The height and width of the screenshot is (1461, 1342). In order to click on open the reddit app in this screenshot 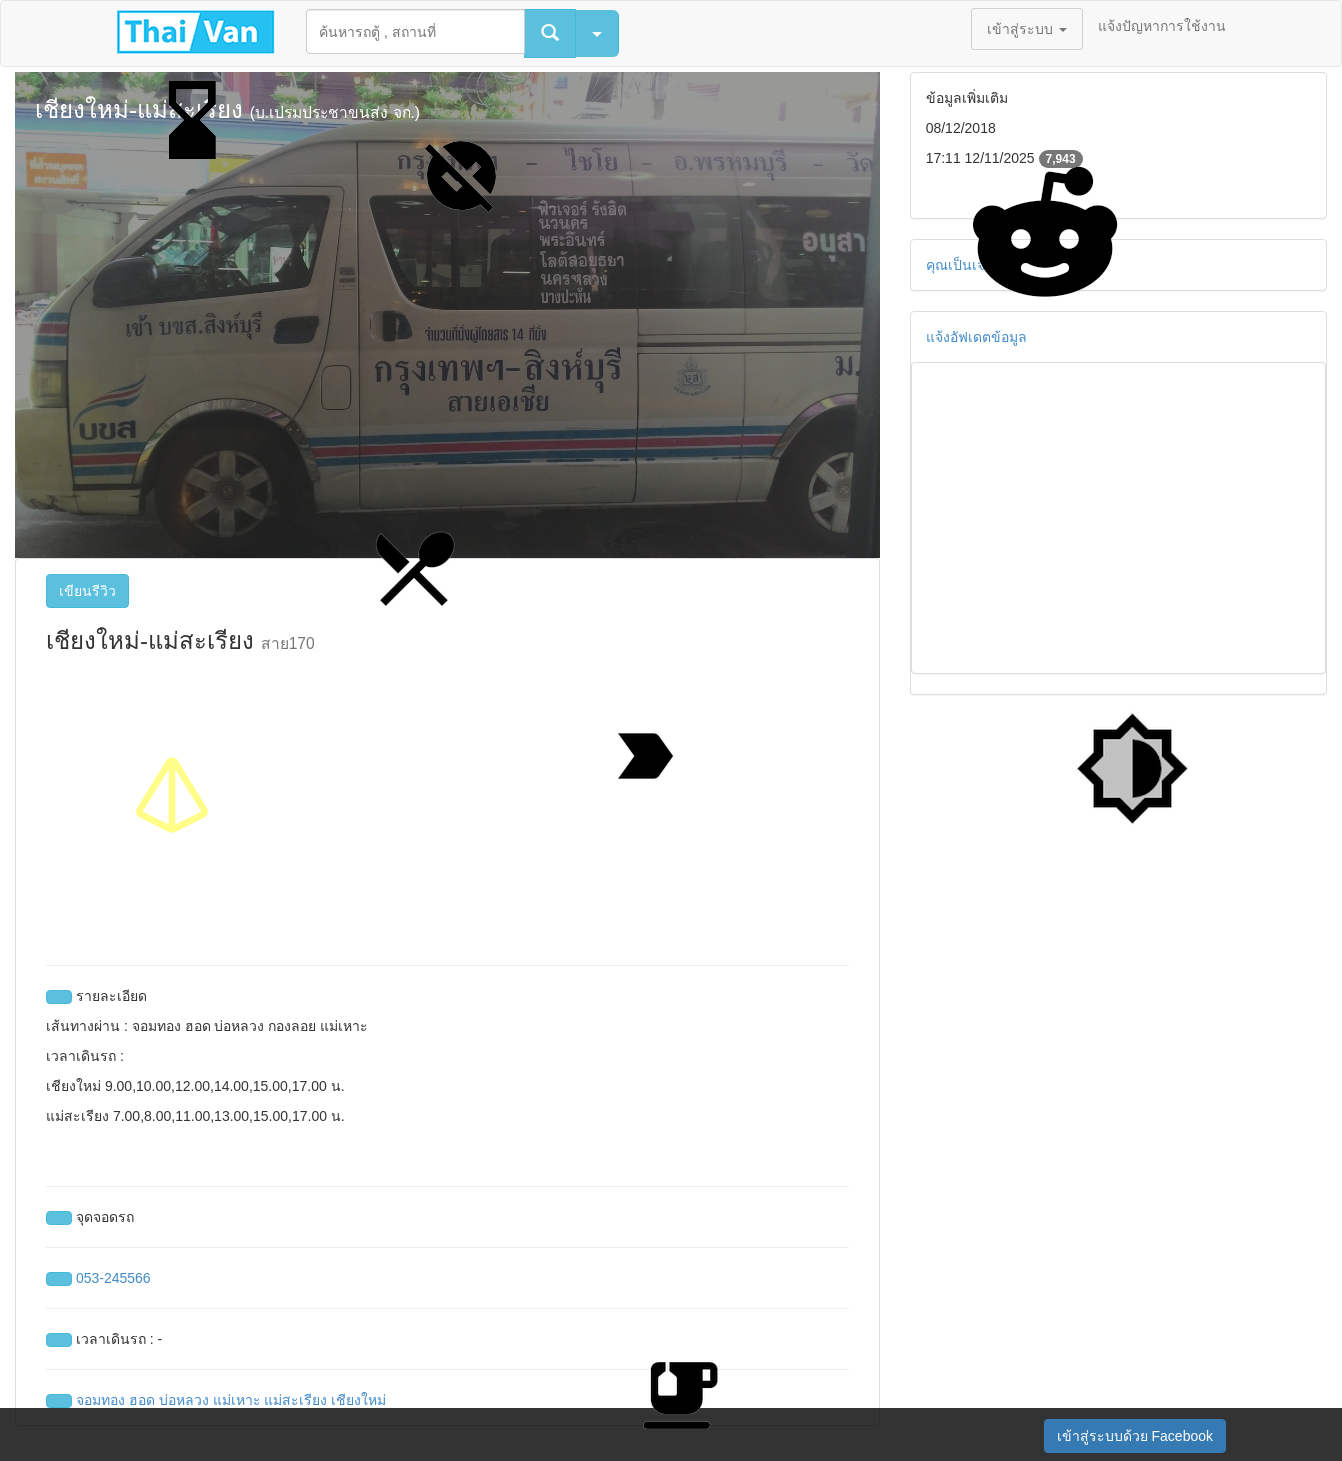, I will do `click(1045, 239)`.